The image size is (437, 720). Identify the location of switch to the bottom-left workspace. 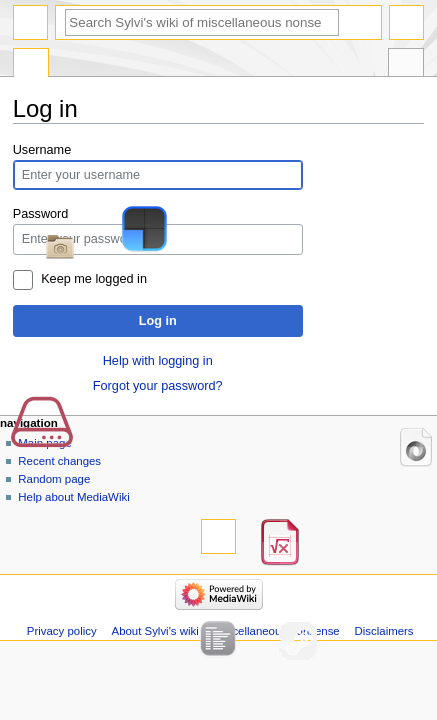
(144, 228).